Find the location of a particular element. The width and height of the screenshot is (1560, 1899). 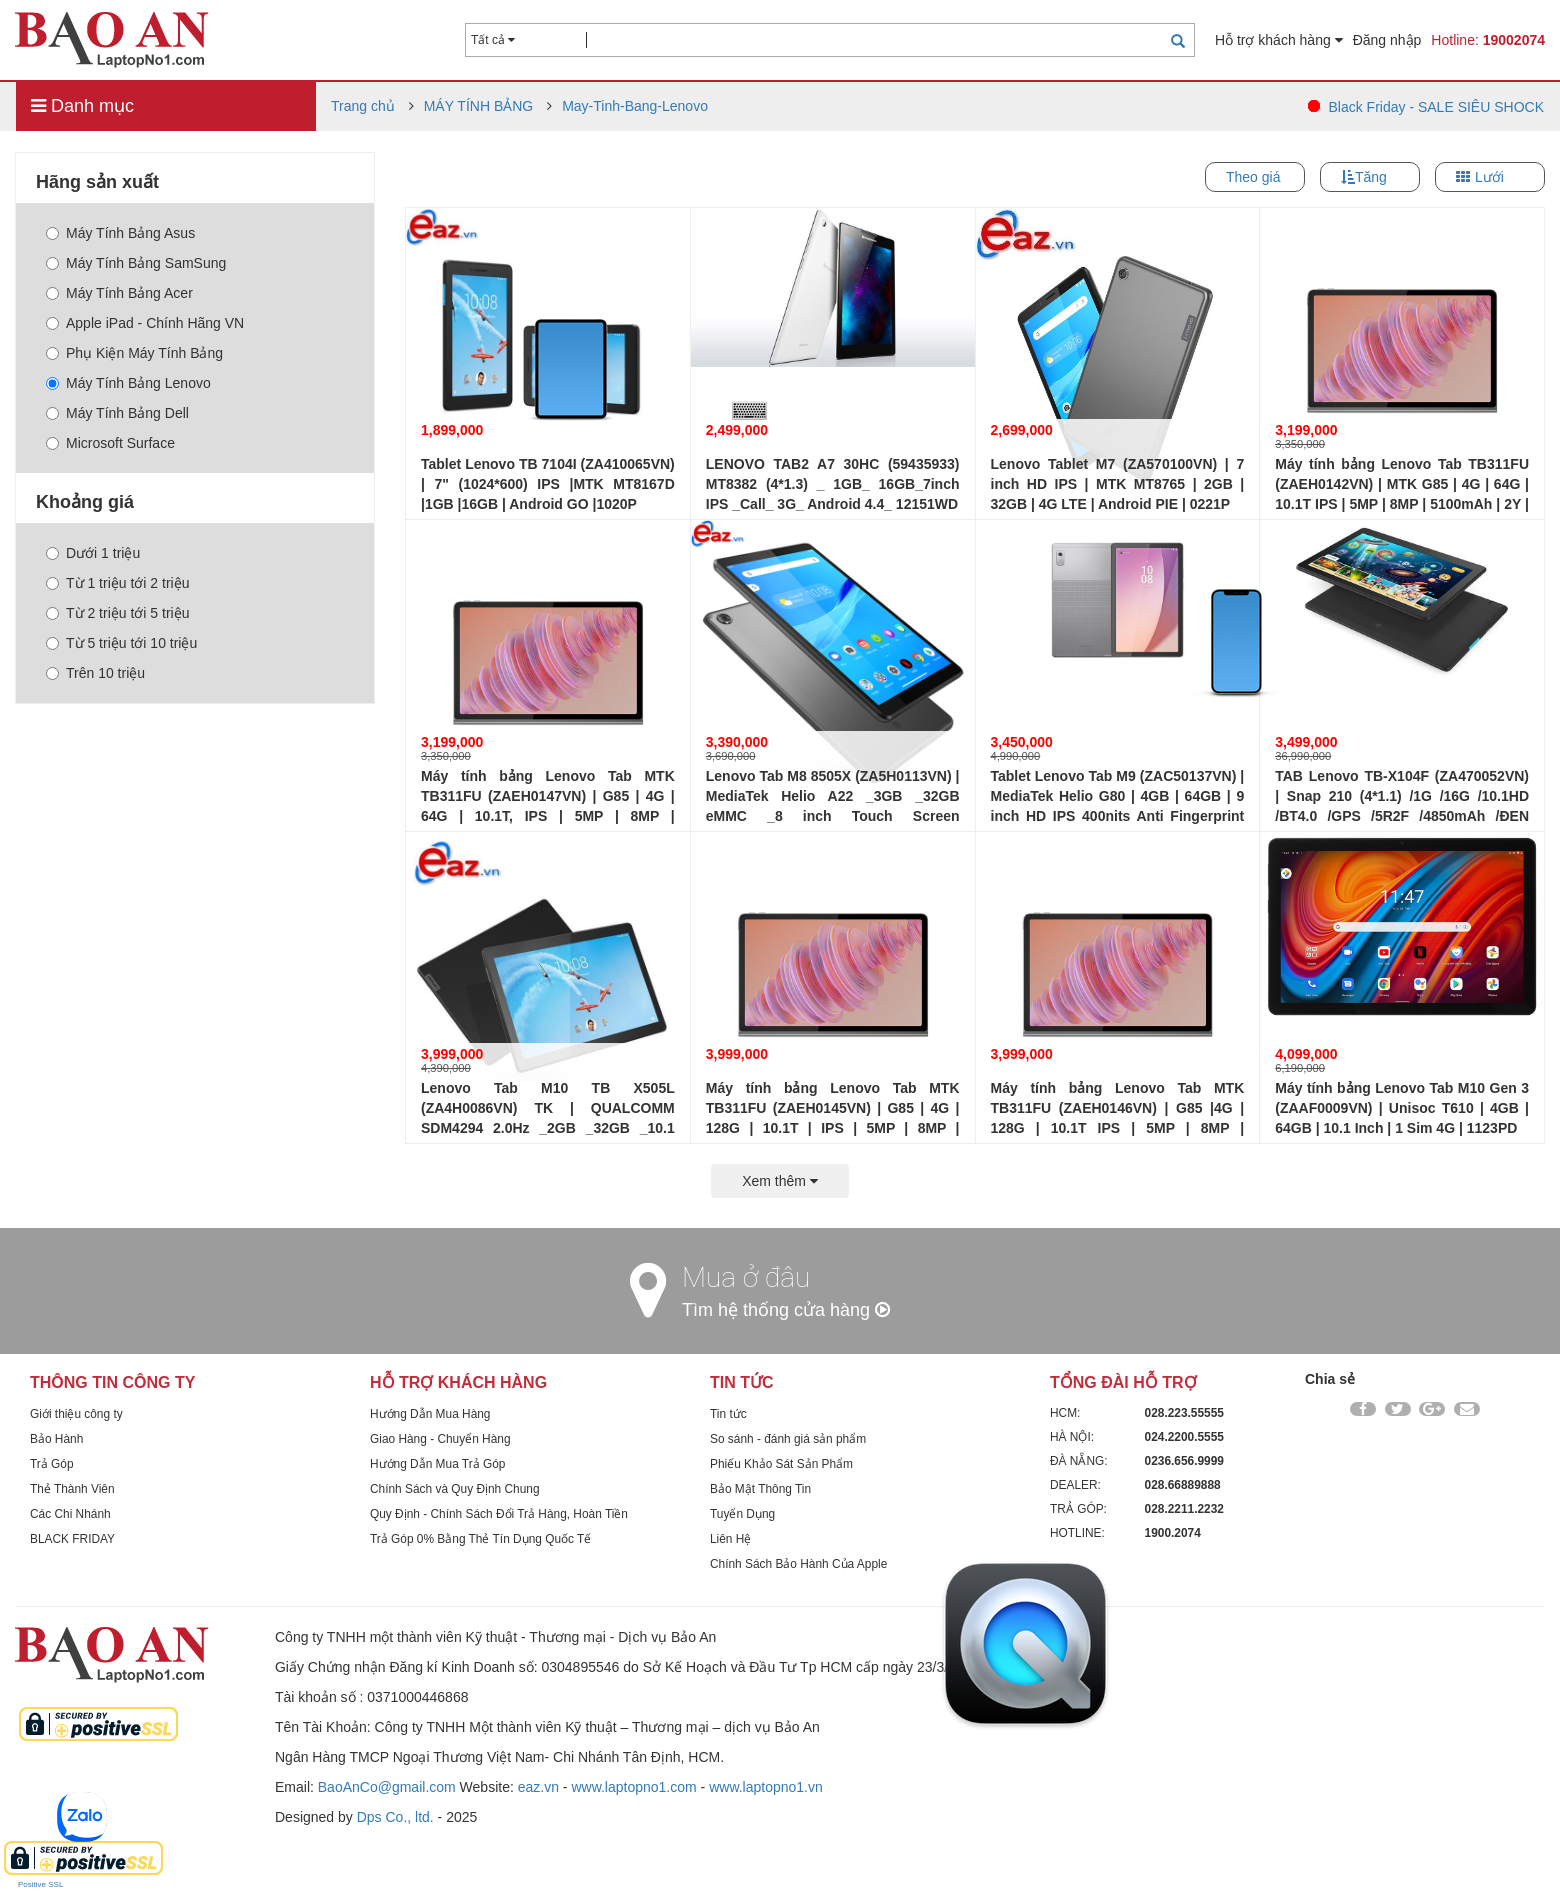

open QuickTime Player to watch videos is located at coordinates (1025, 1643).